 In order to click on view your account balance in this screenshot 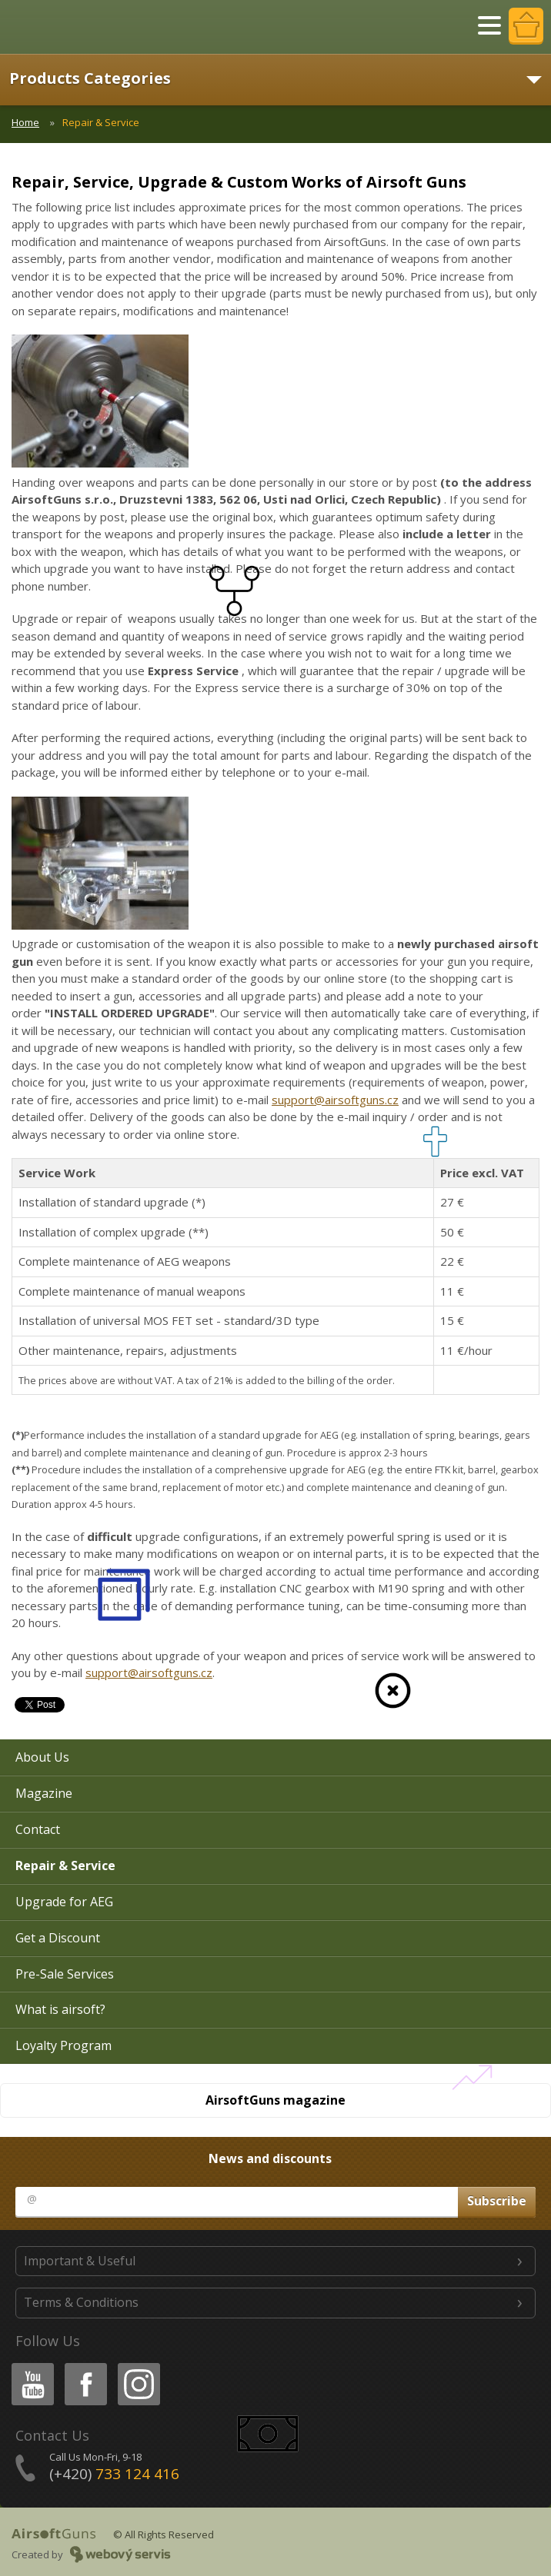, I will do `click(268, 2434)`.